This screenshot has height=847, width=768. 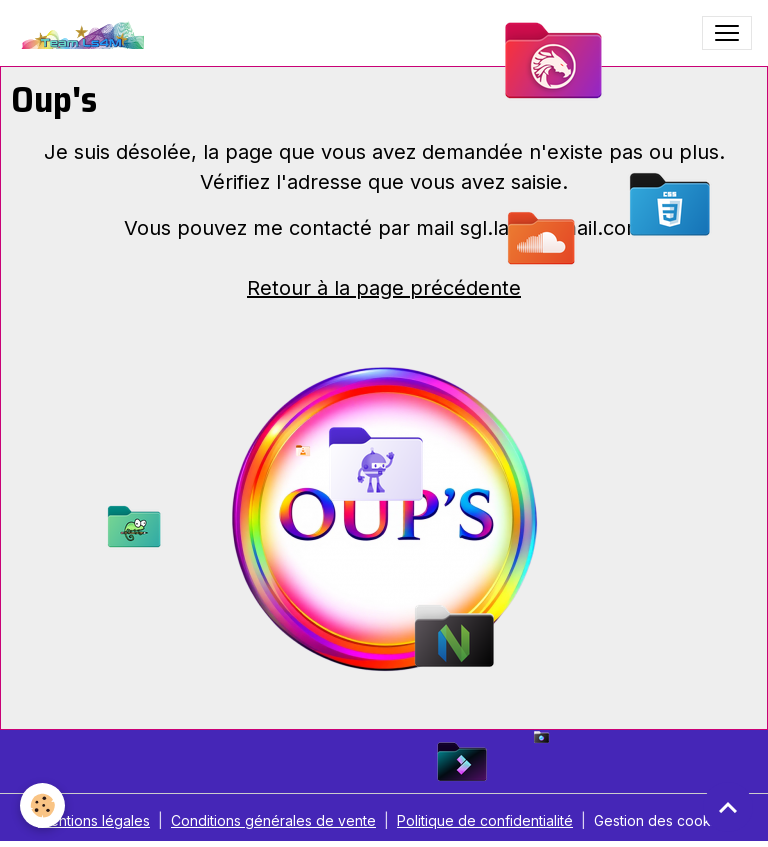 I want to click on open notepad++ project folder, so click(x=134, y=528).